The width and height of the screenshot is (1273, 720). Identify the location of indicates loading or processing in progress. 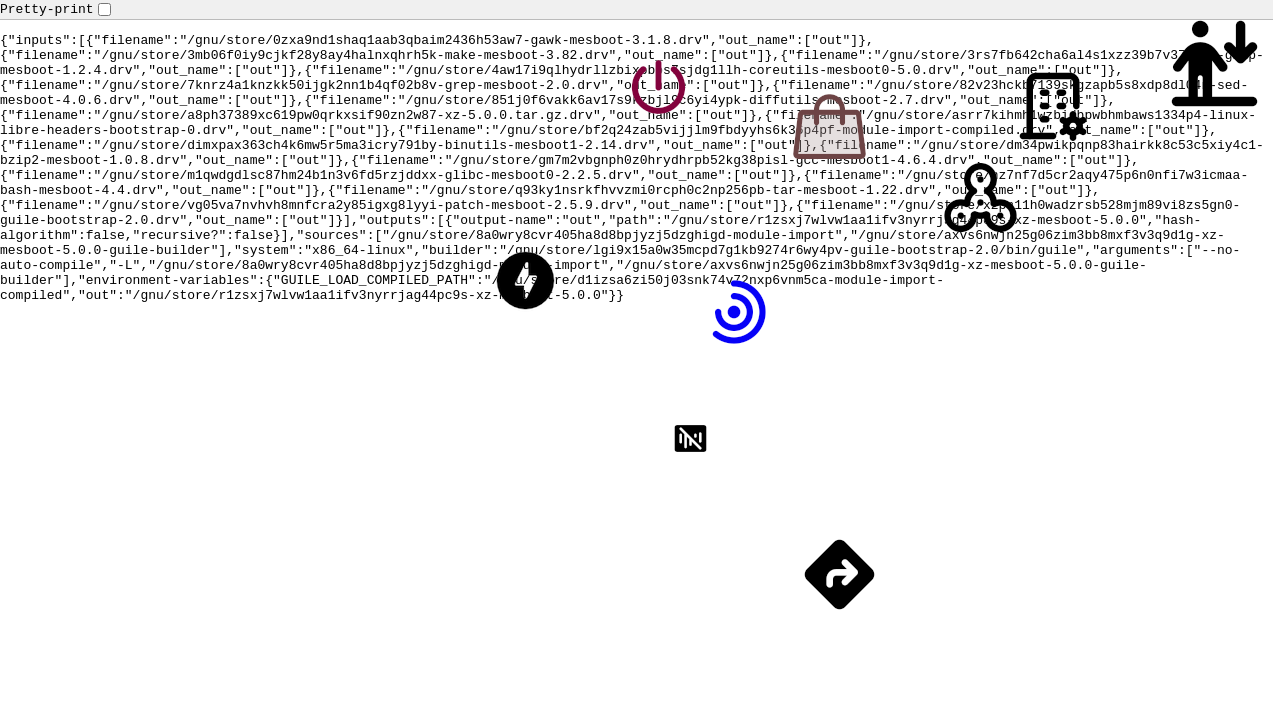
(980, 202).